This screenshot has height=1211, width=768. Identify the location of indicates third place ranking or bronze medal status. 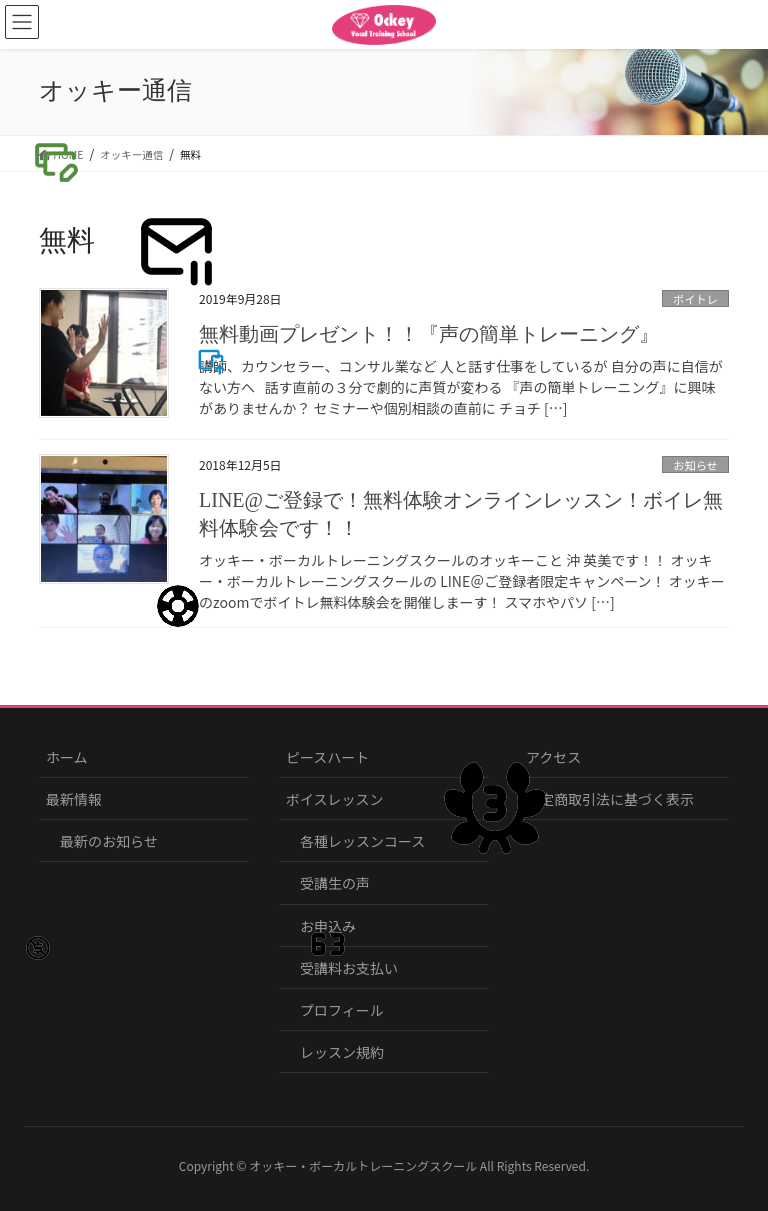
(495, 808).